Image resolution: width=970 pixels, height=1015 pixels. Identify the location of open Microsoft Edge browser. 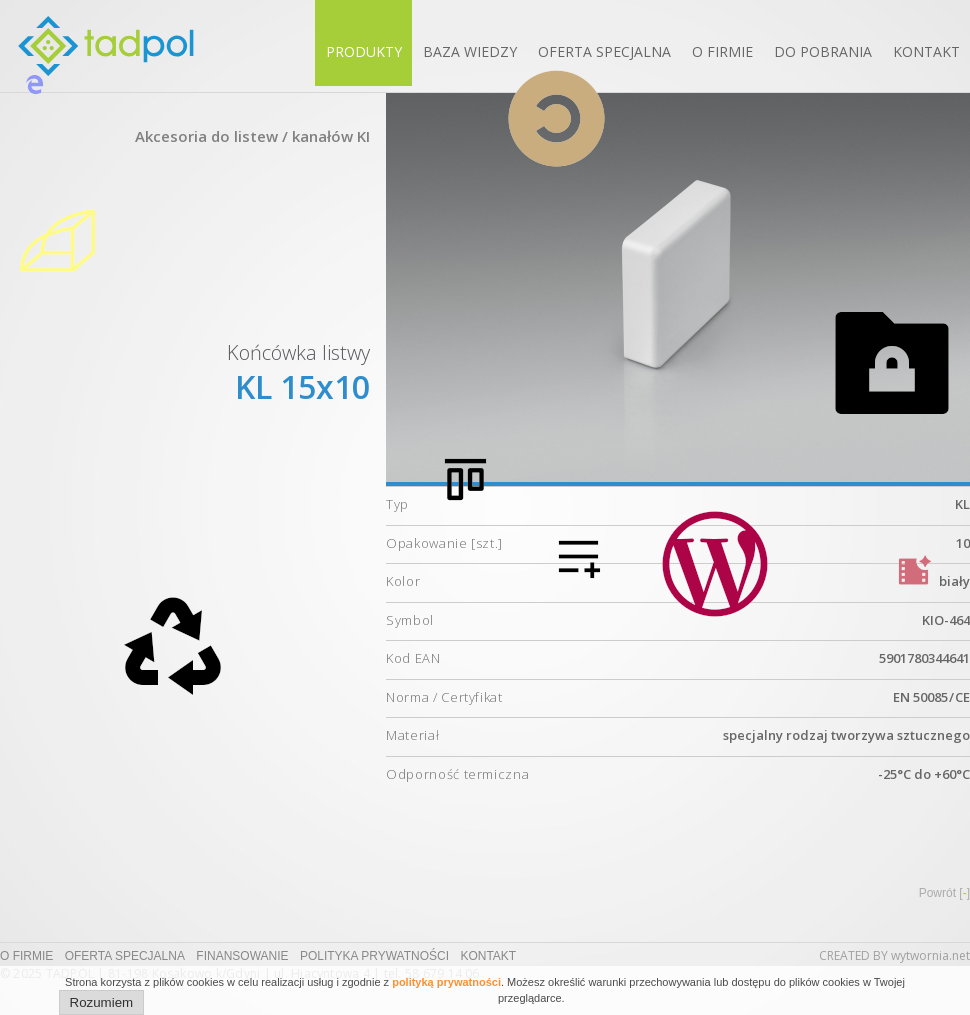
(34, 84).